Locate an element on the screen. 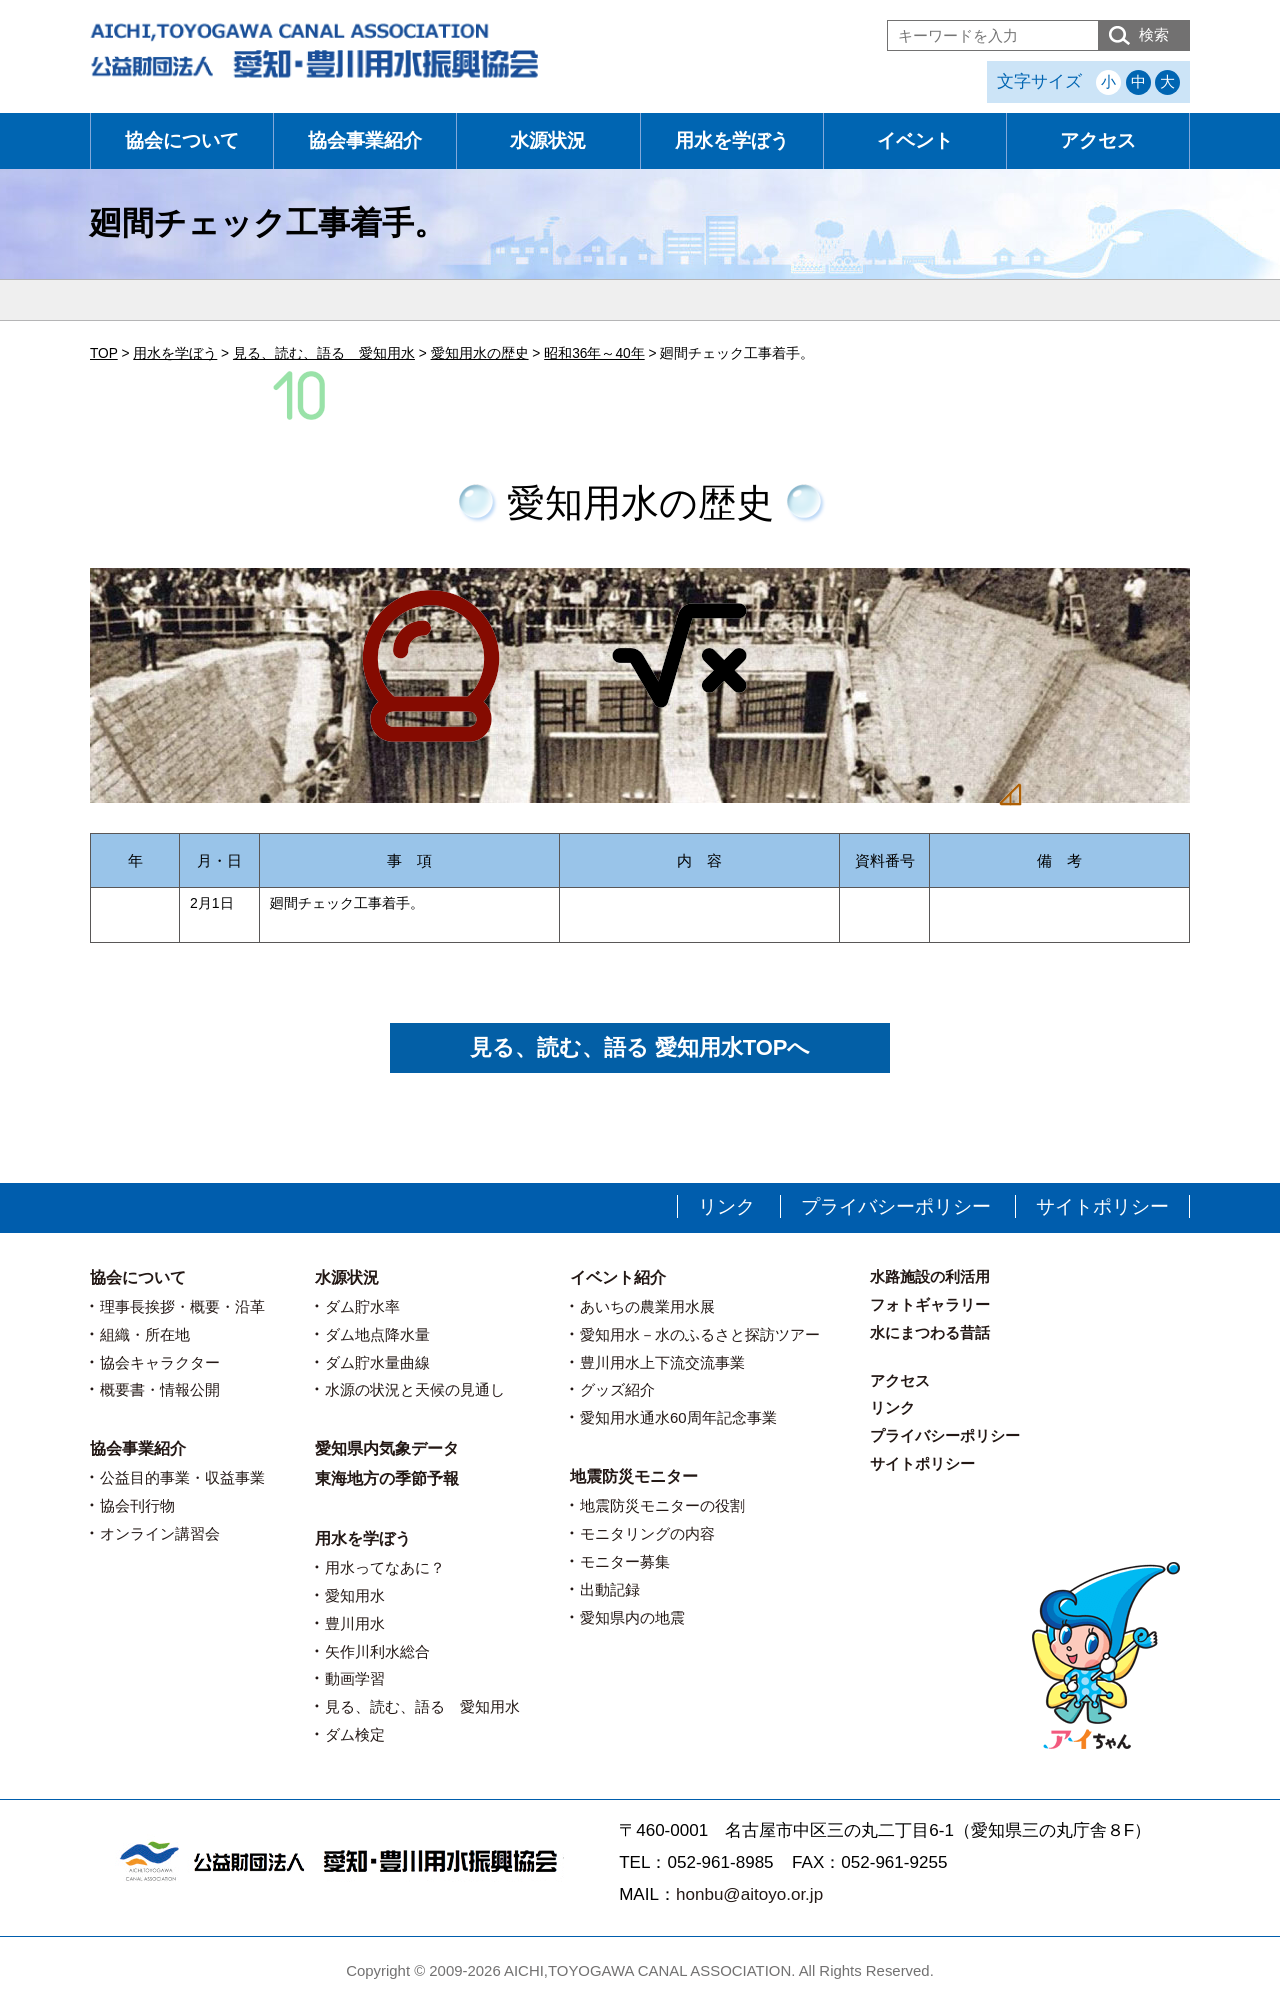  access fortune or prediction features is located at coordinates (431, 666).